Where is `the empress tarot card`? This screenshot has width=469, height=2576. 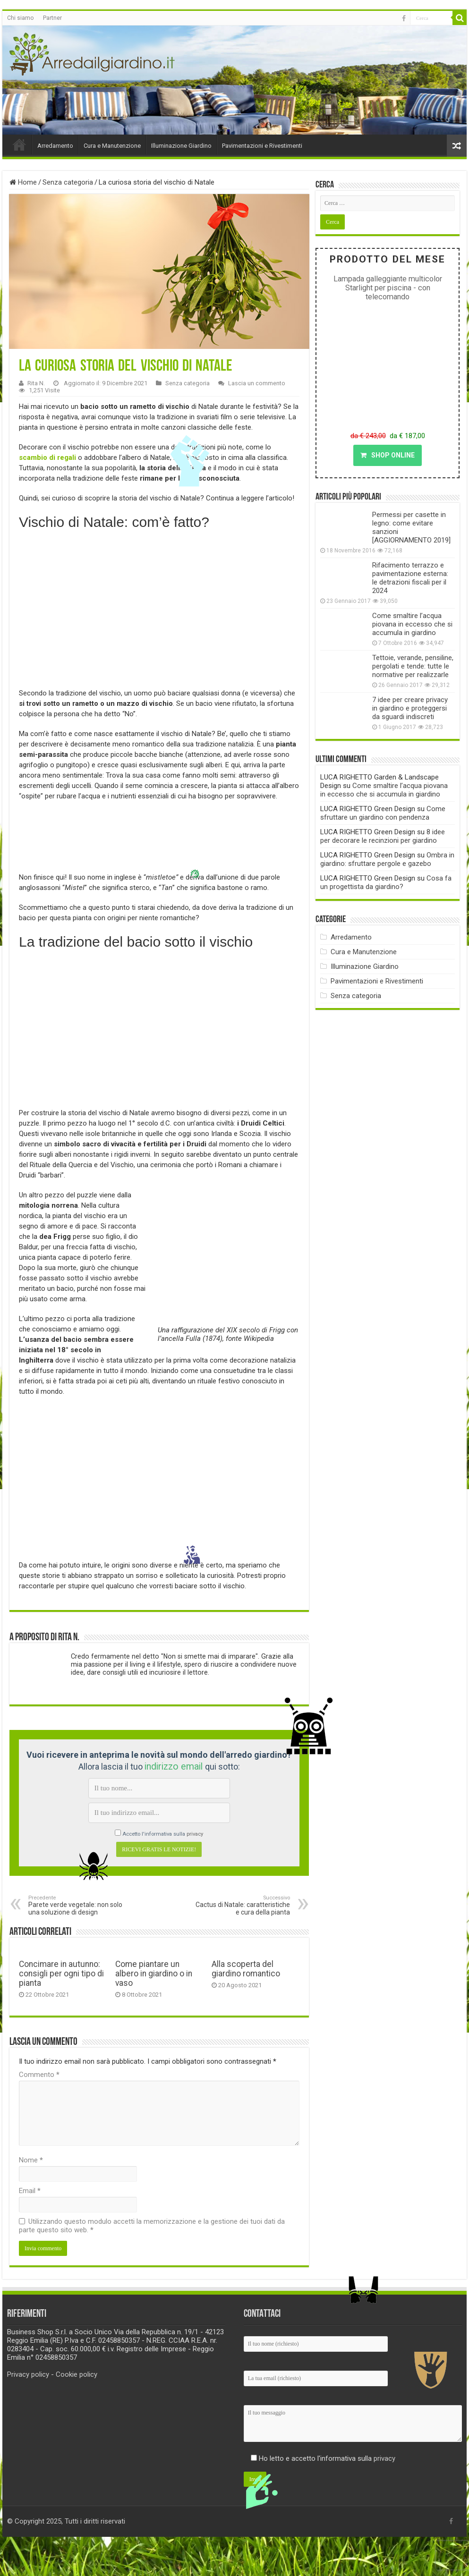
the empress tarot card is located at coordinates (192, 1554).